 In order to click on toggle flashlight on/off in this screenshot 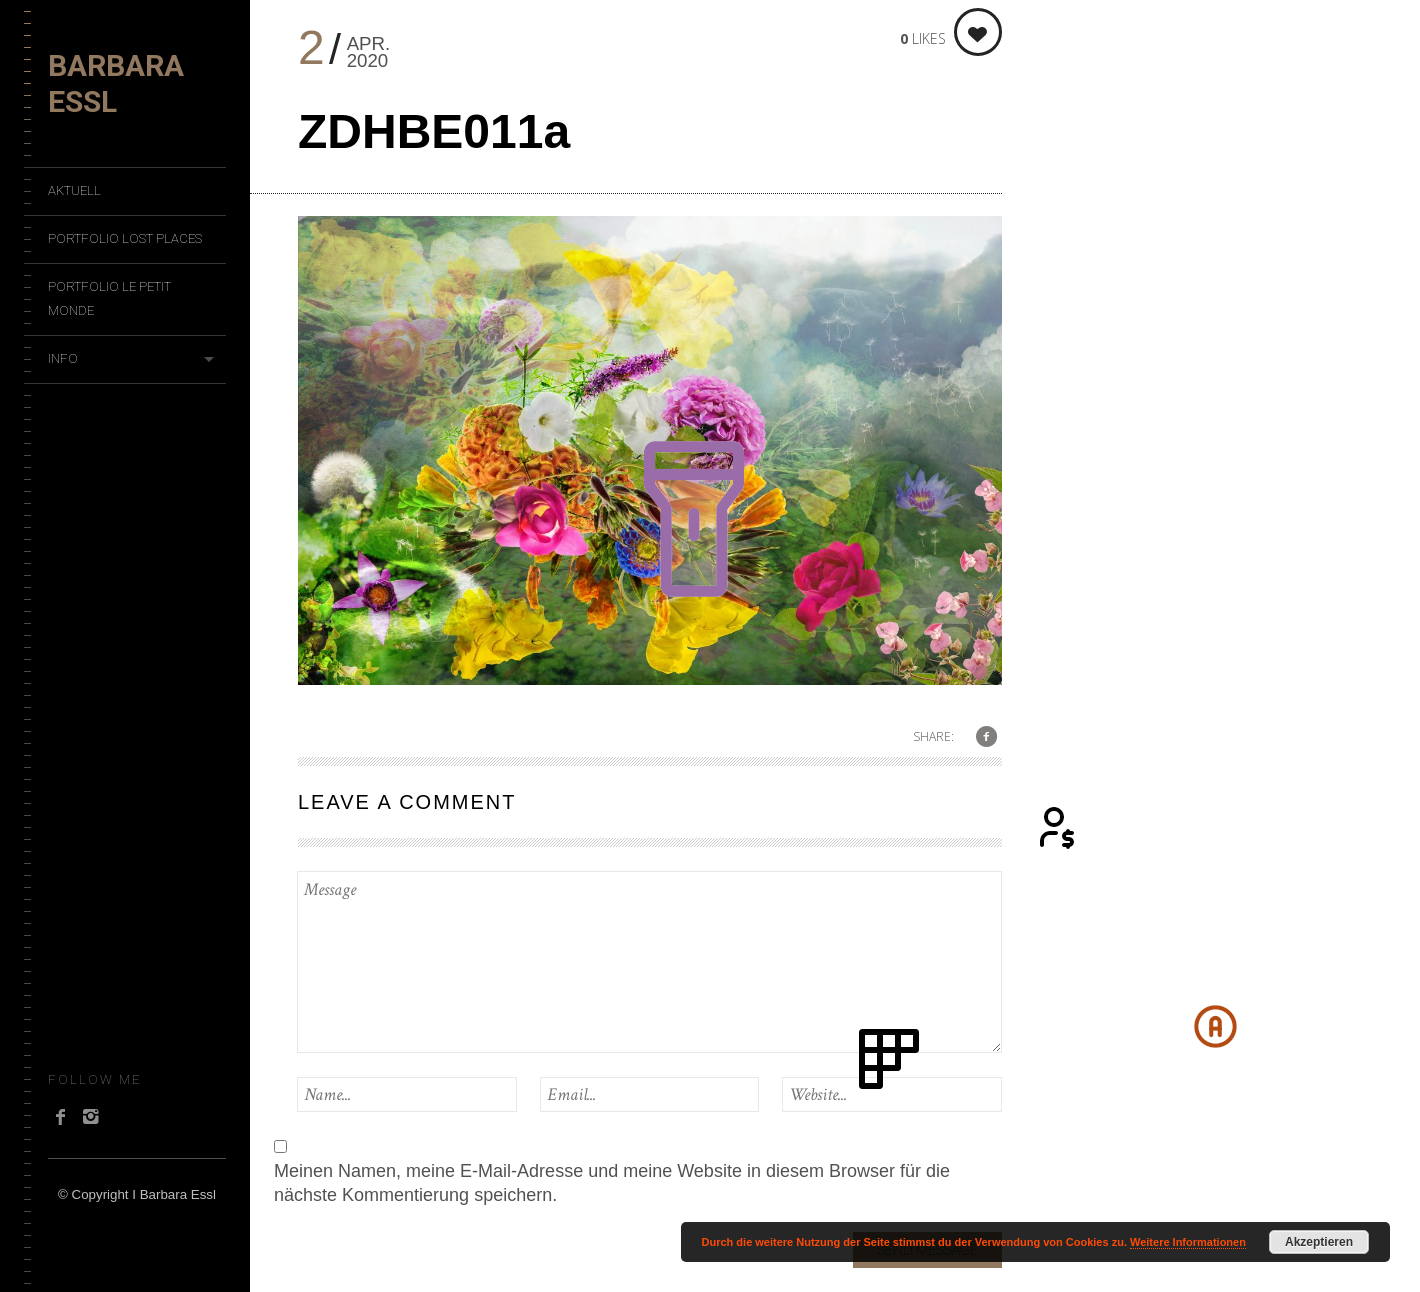, I will do `click(694, 519)`.